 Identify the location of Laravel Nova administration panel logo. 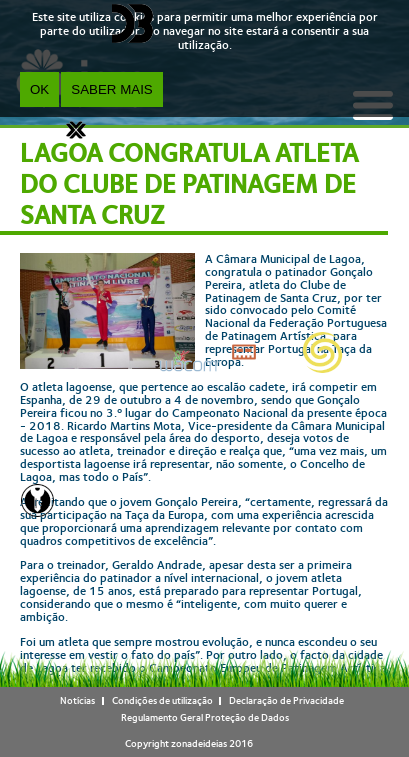
(322, 352).